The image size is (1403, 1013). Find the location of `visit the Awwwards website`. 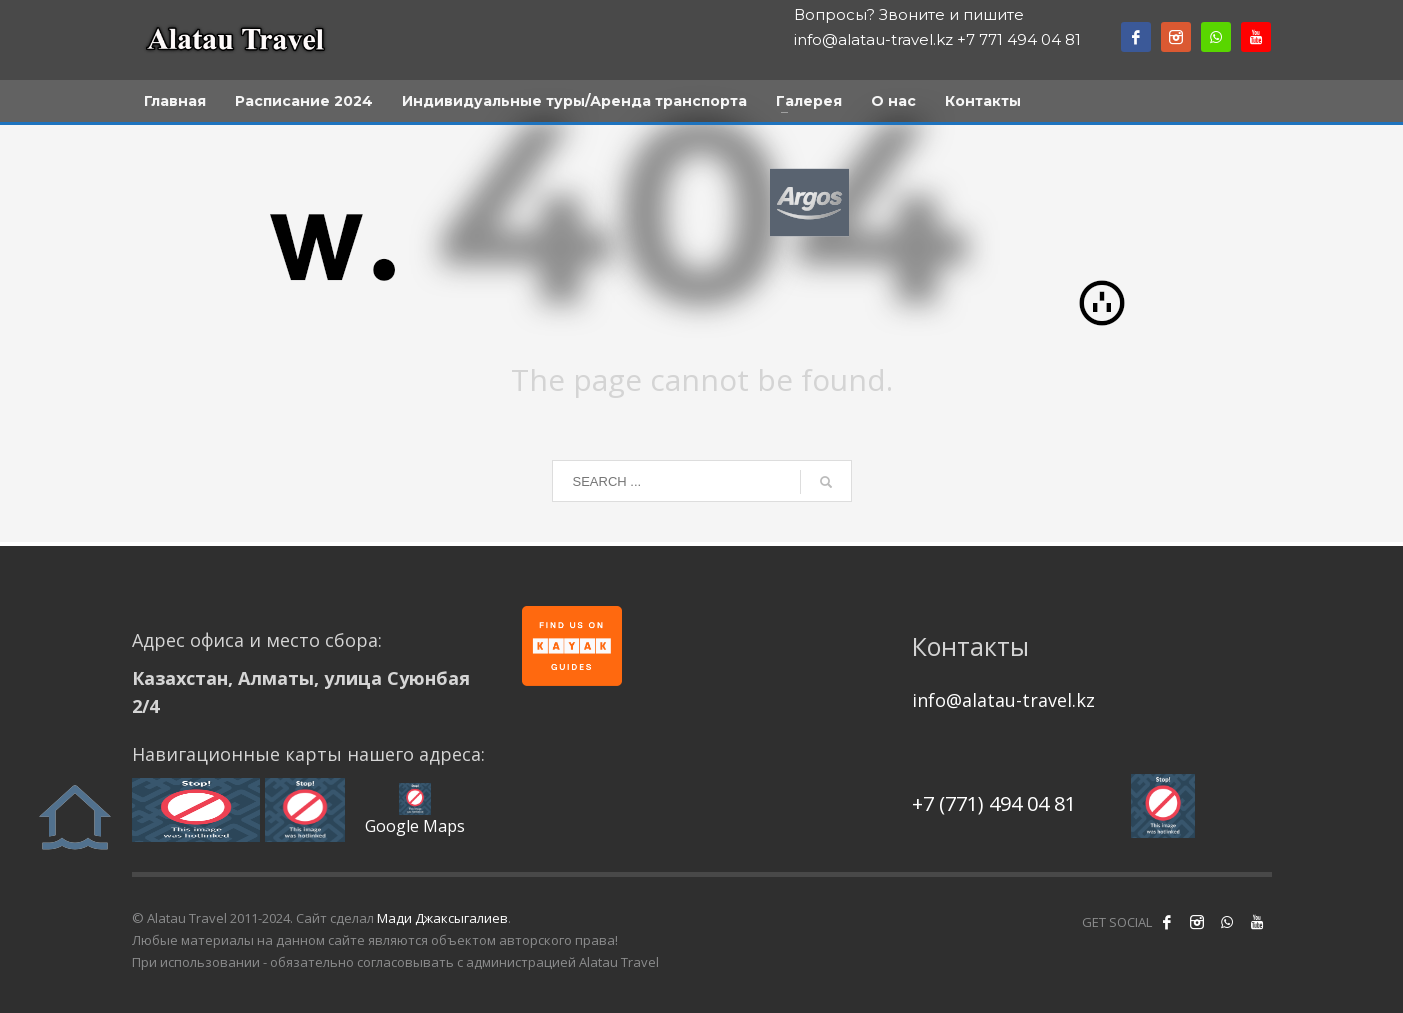

visit the Awwwards website is located at coordinates (332, 247).